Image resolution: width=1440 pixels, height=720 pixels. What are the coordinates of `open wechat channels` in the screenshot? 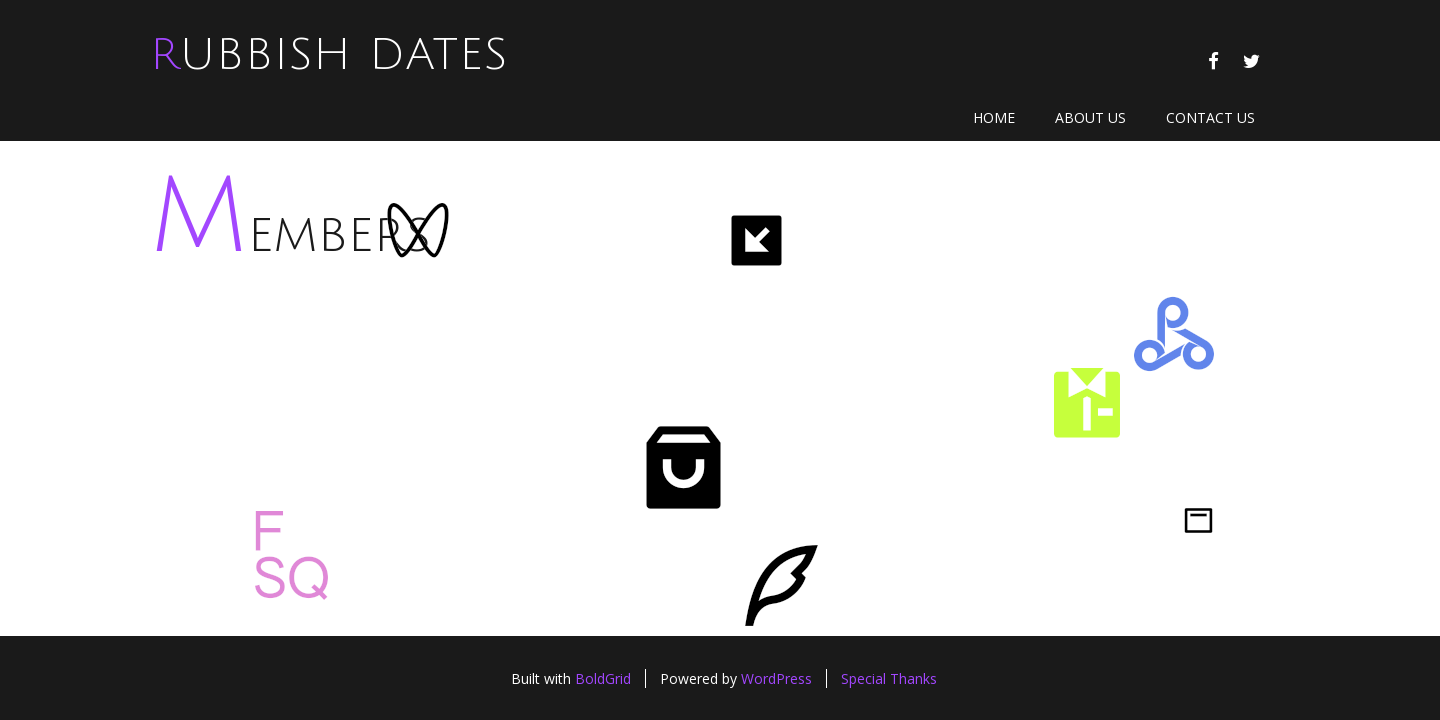 It's located at (418, 230).